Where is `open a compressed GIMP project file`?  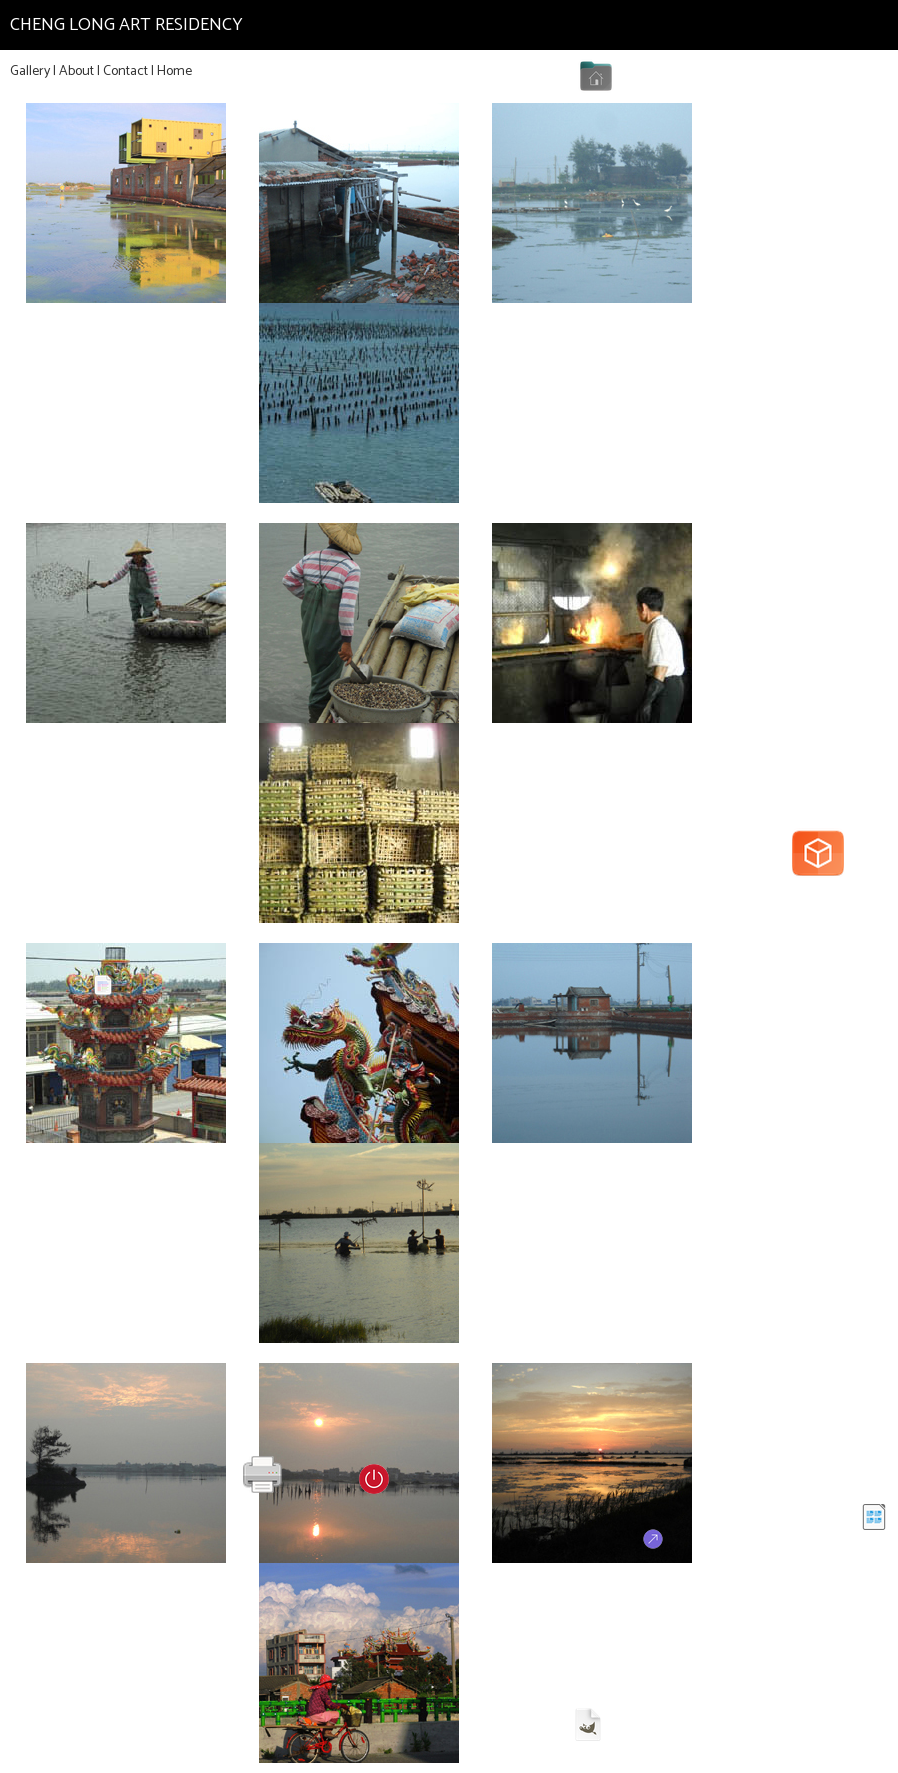
open a compressed GIMP project file is located at coordinates (588, 1725).